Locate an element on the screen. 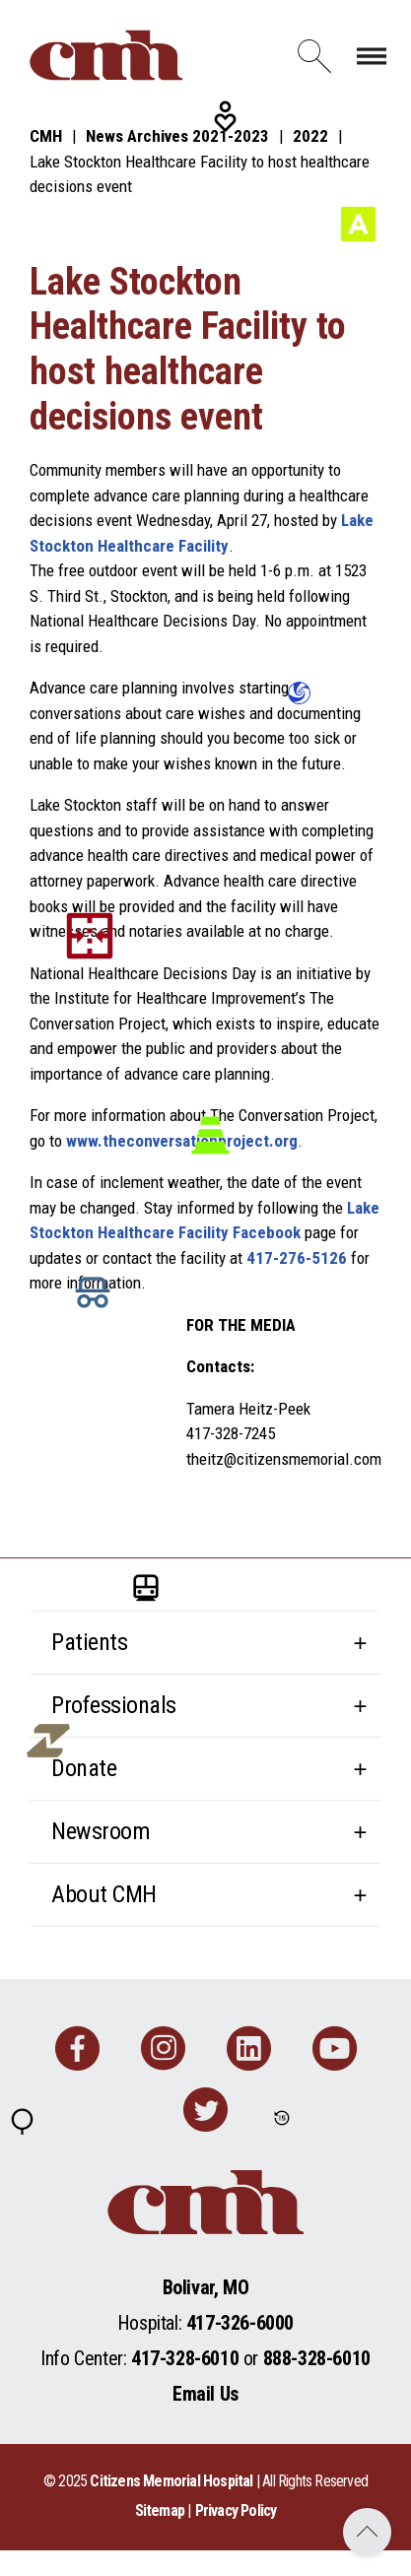  merge selected cells horizontally in a table is located at coordinates (90, 936).